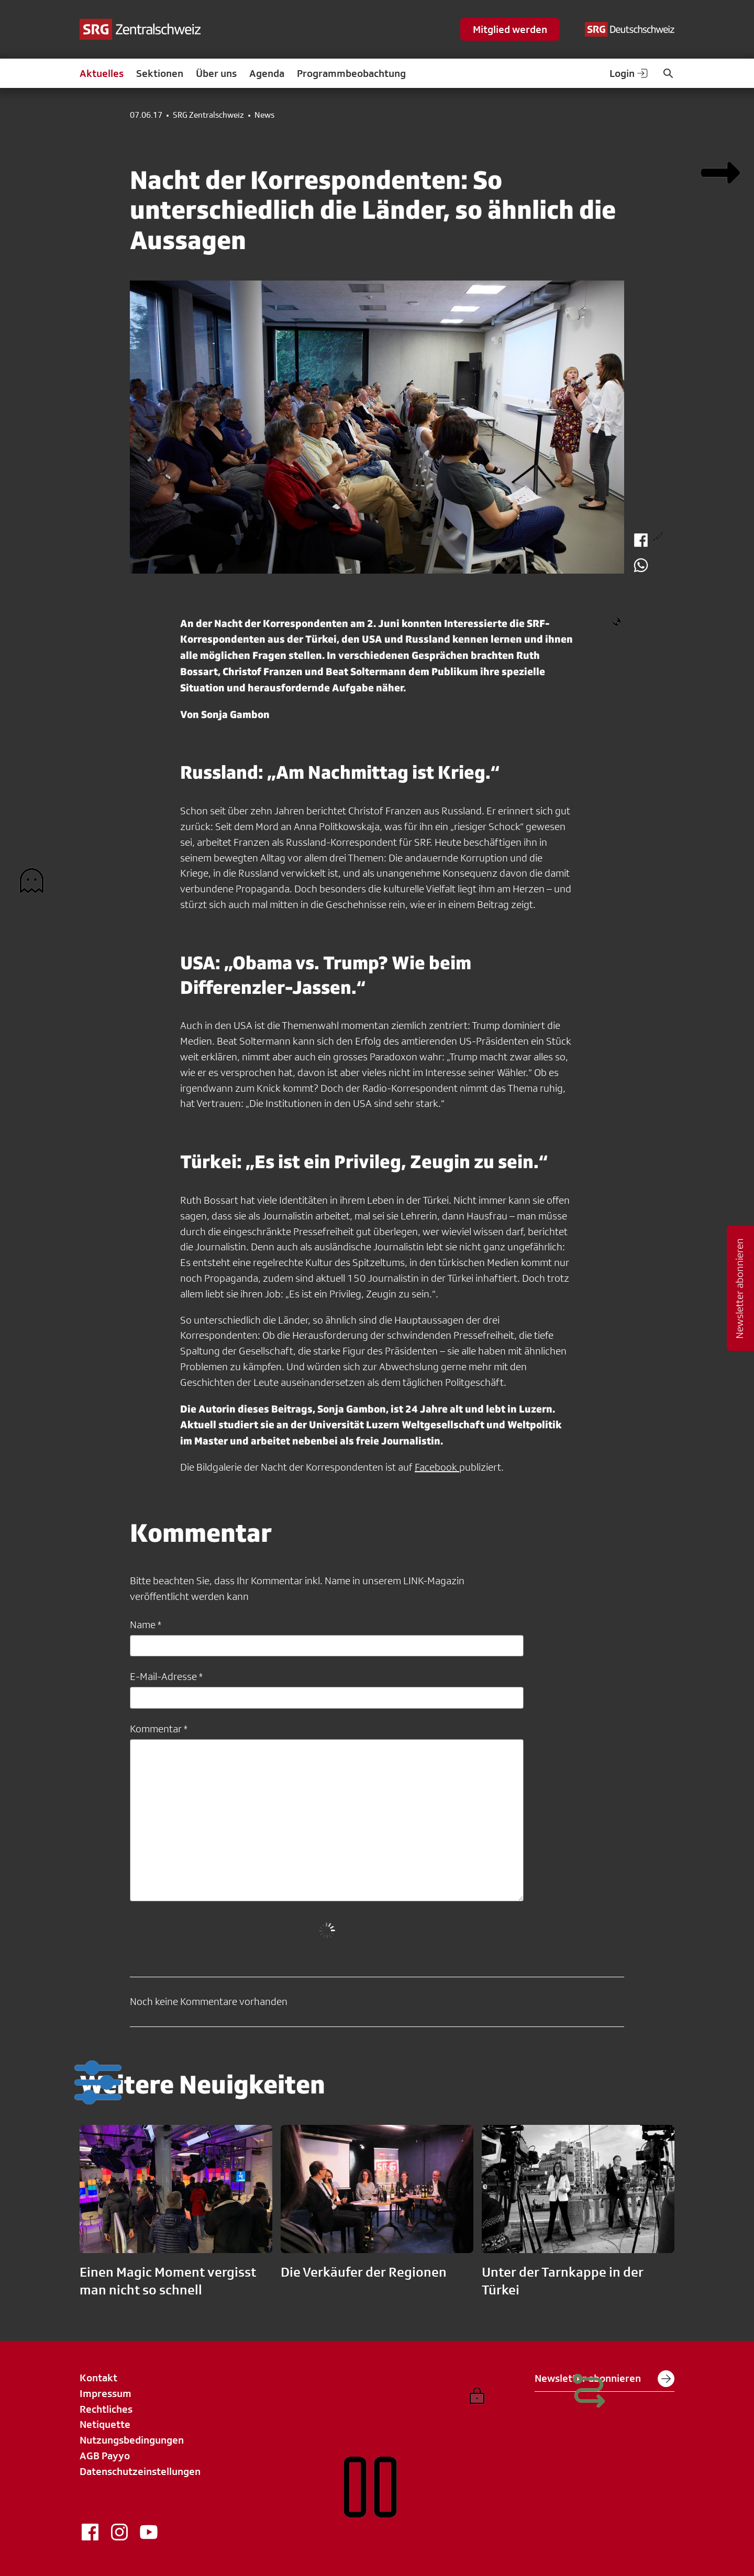 This screenshot has width=754, height=2576. What do you see at coordinates (31, 881) in the screenshot?
I see `enable ghost mode or incognito browsing` at bounding box center [31, 881].